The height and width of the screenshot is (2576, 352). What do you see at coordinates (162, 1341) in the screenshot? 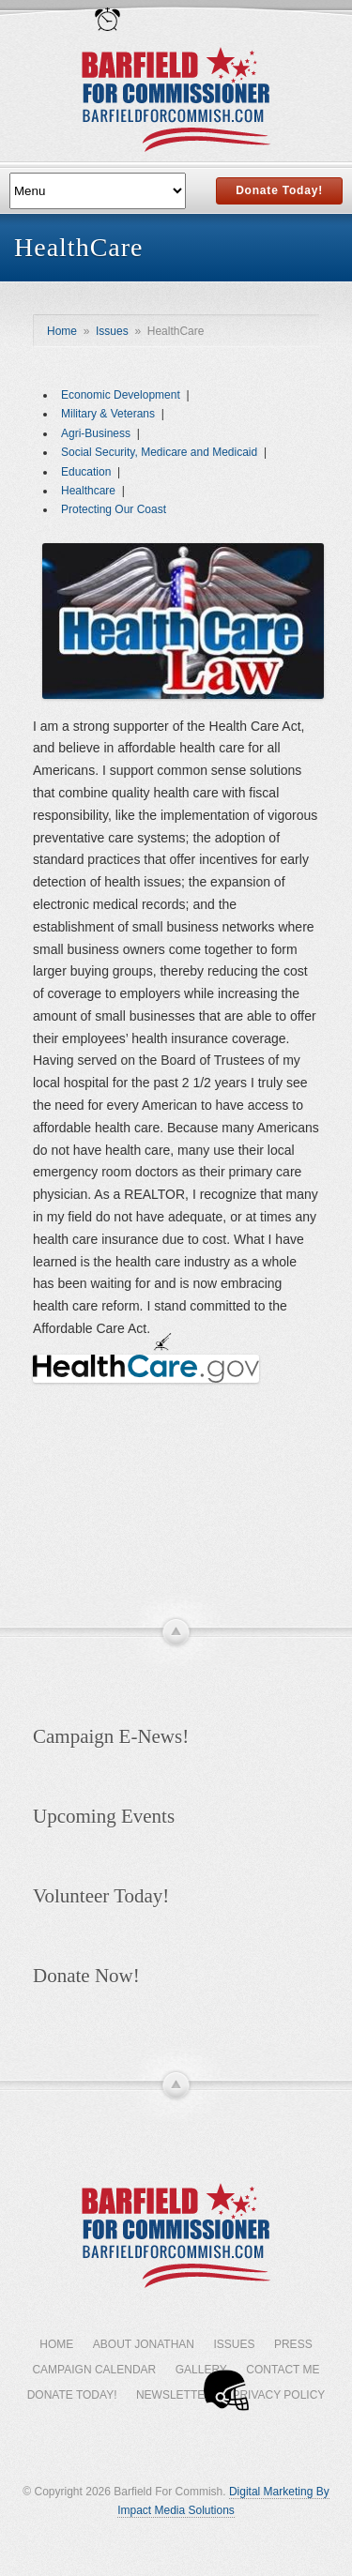
I see `anti-aircraft gun unit or defense structure in a strategy game` at bounding box center [162, 1341].